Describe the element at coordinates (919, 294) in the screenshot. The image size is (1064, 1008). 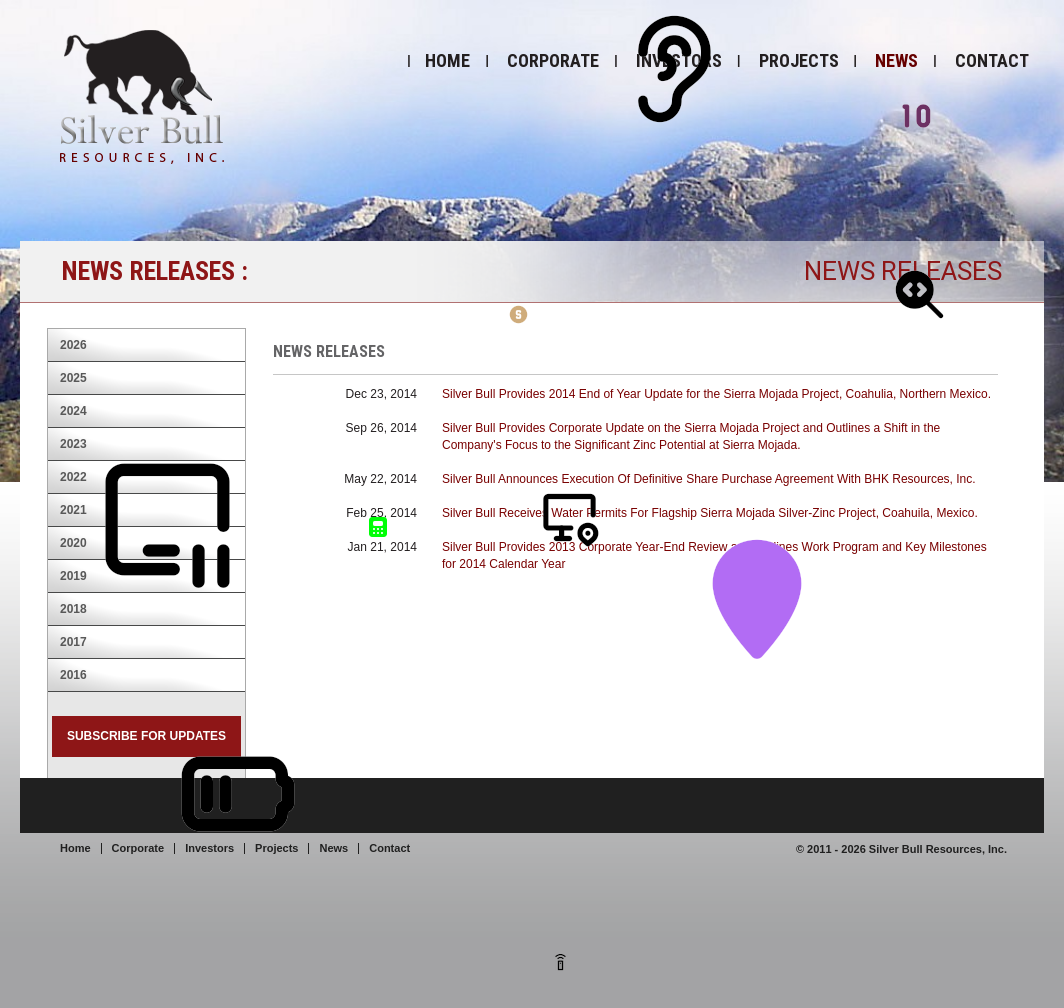
I see `search or inspect code` at that location.